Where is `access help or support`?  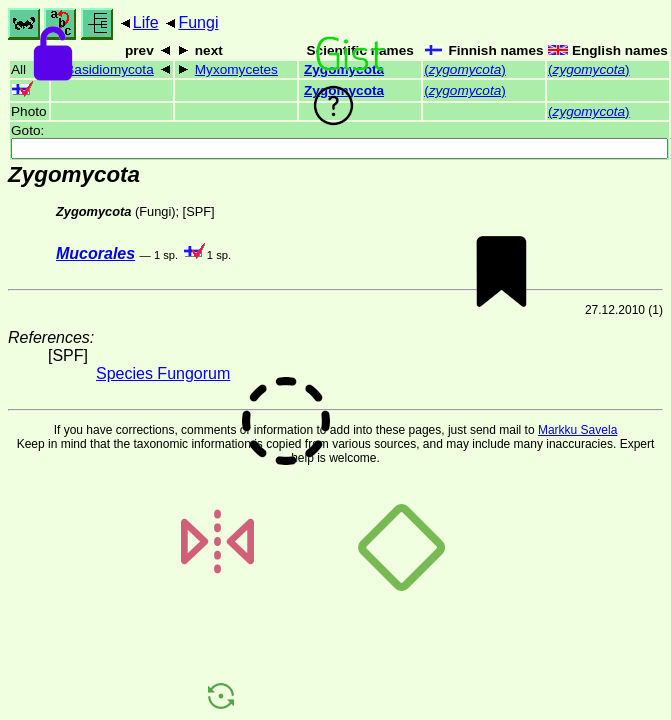 access help or support is located at coordinates (333, 105).